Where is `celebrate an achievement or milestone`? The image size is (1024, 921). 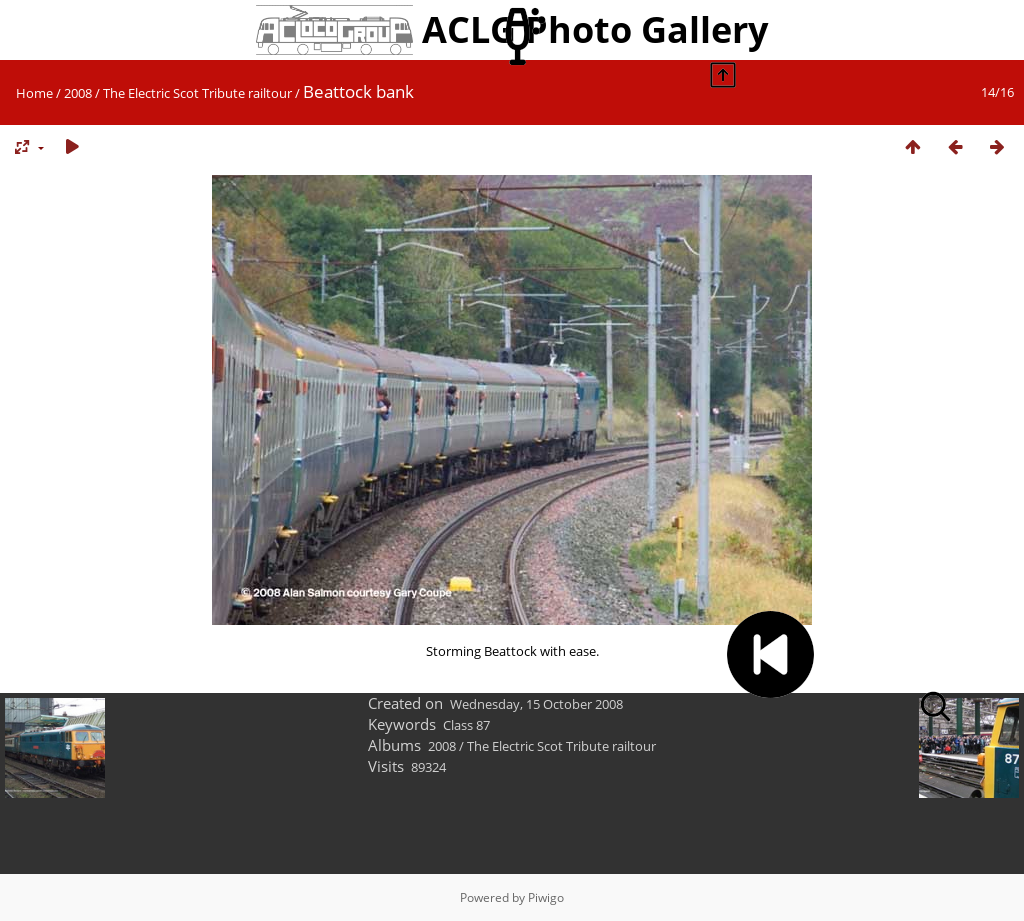 celebrate an achievement or milestone is located at coordinates (519, 36).